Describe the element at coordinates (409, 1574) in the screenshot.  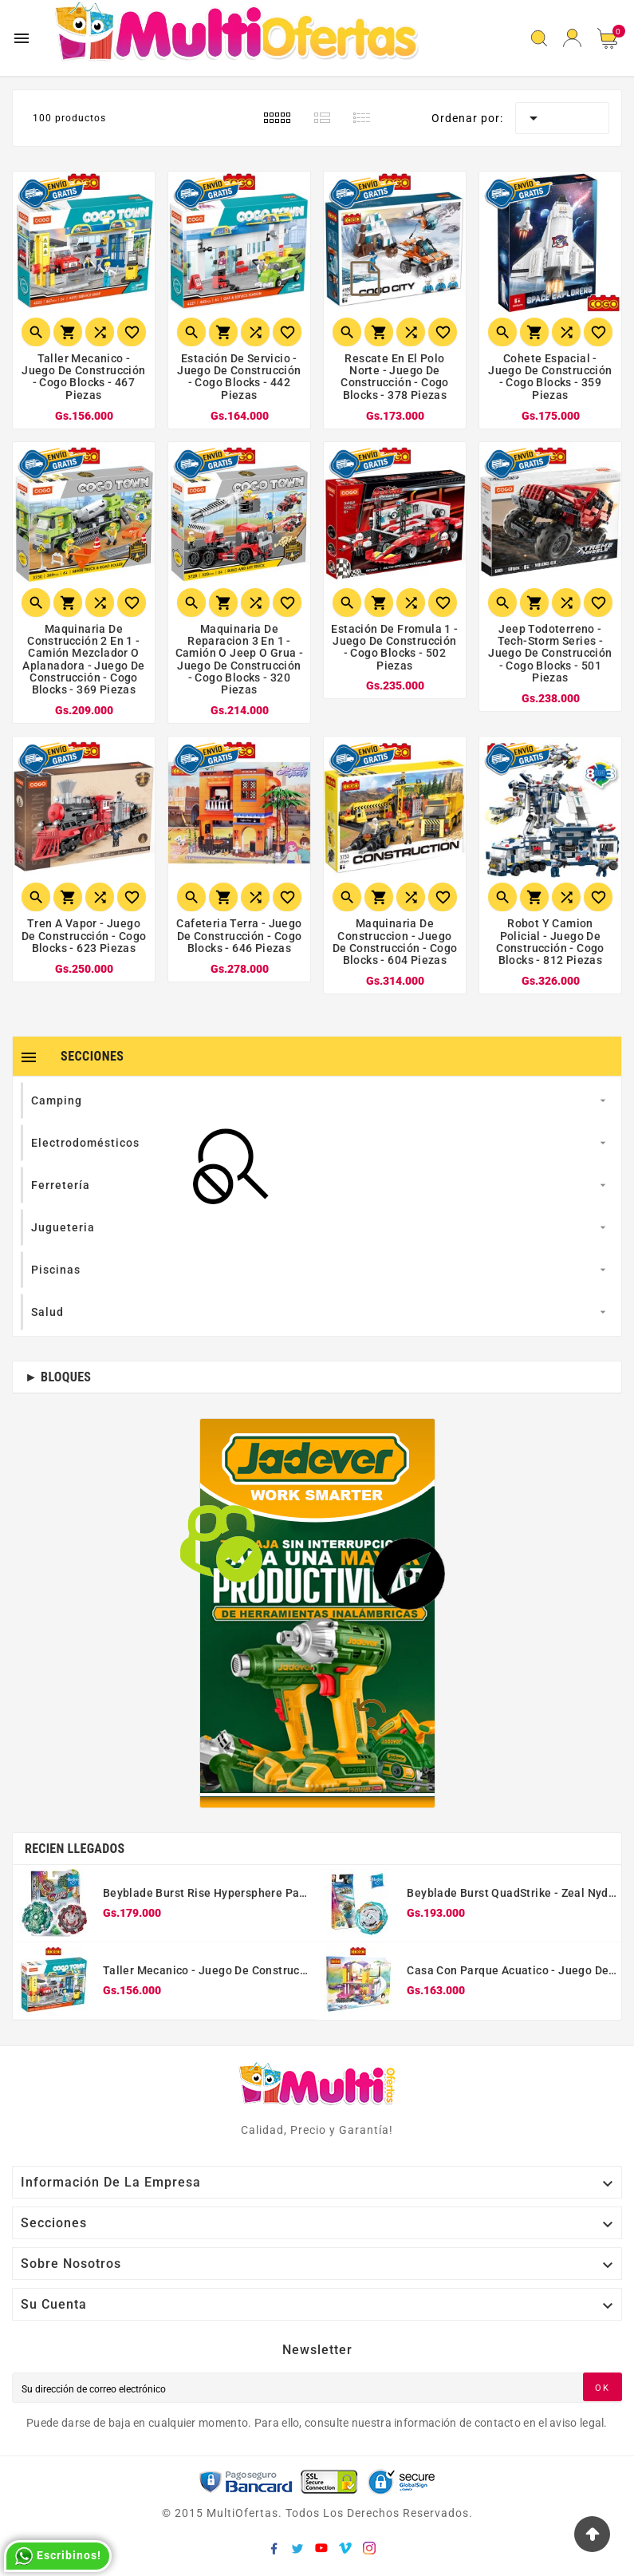
I see `explore nearby places or content` at that location.